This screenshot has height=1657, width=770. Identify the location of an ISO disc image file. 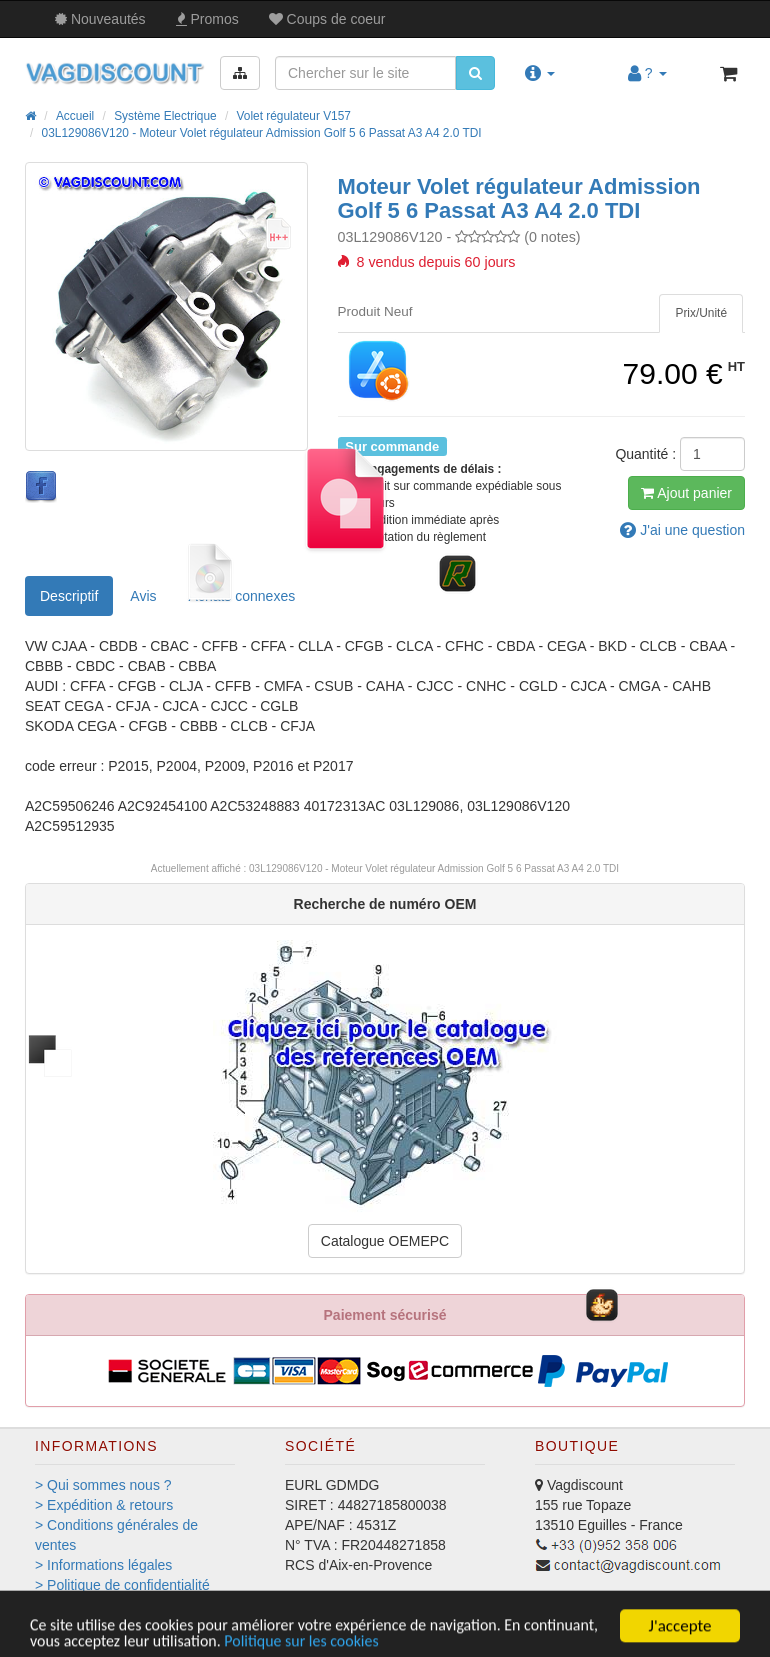
(210, 573).